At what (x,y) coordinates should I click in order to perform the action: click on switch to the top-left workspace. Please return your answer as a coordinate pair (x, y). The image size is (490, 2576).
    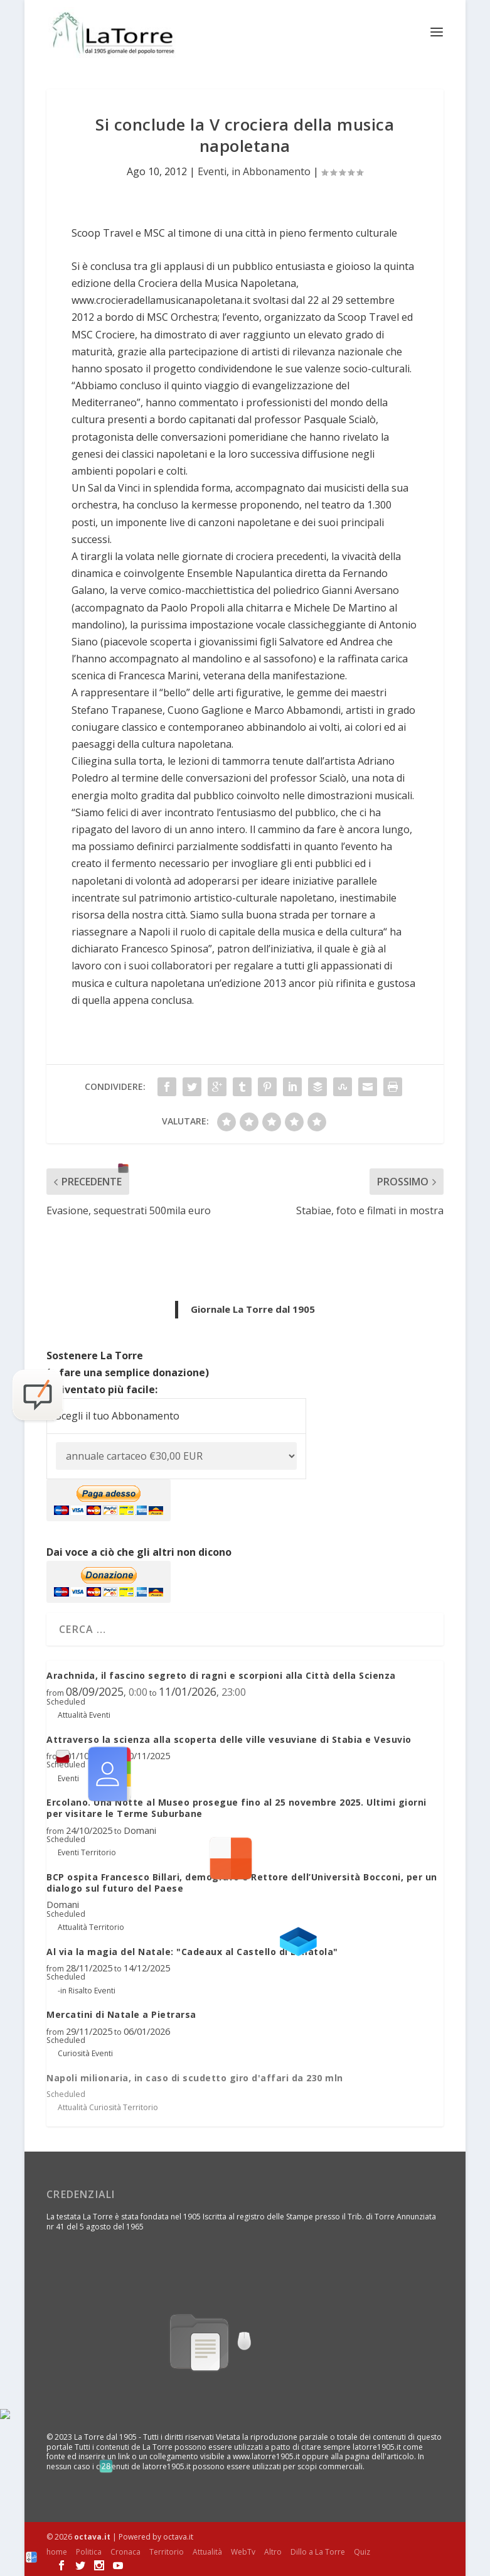
    Looking at the image, I should click on (231, 1858).